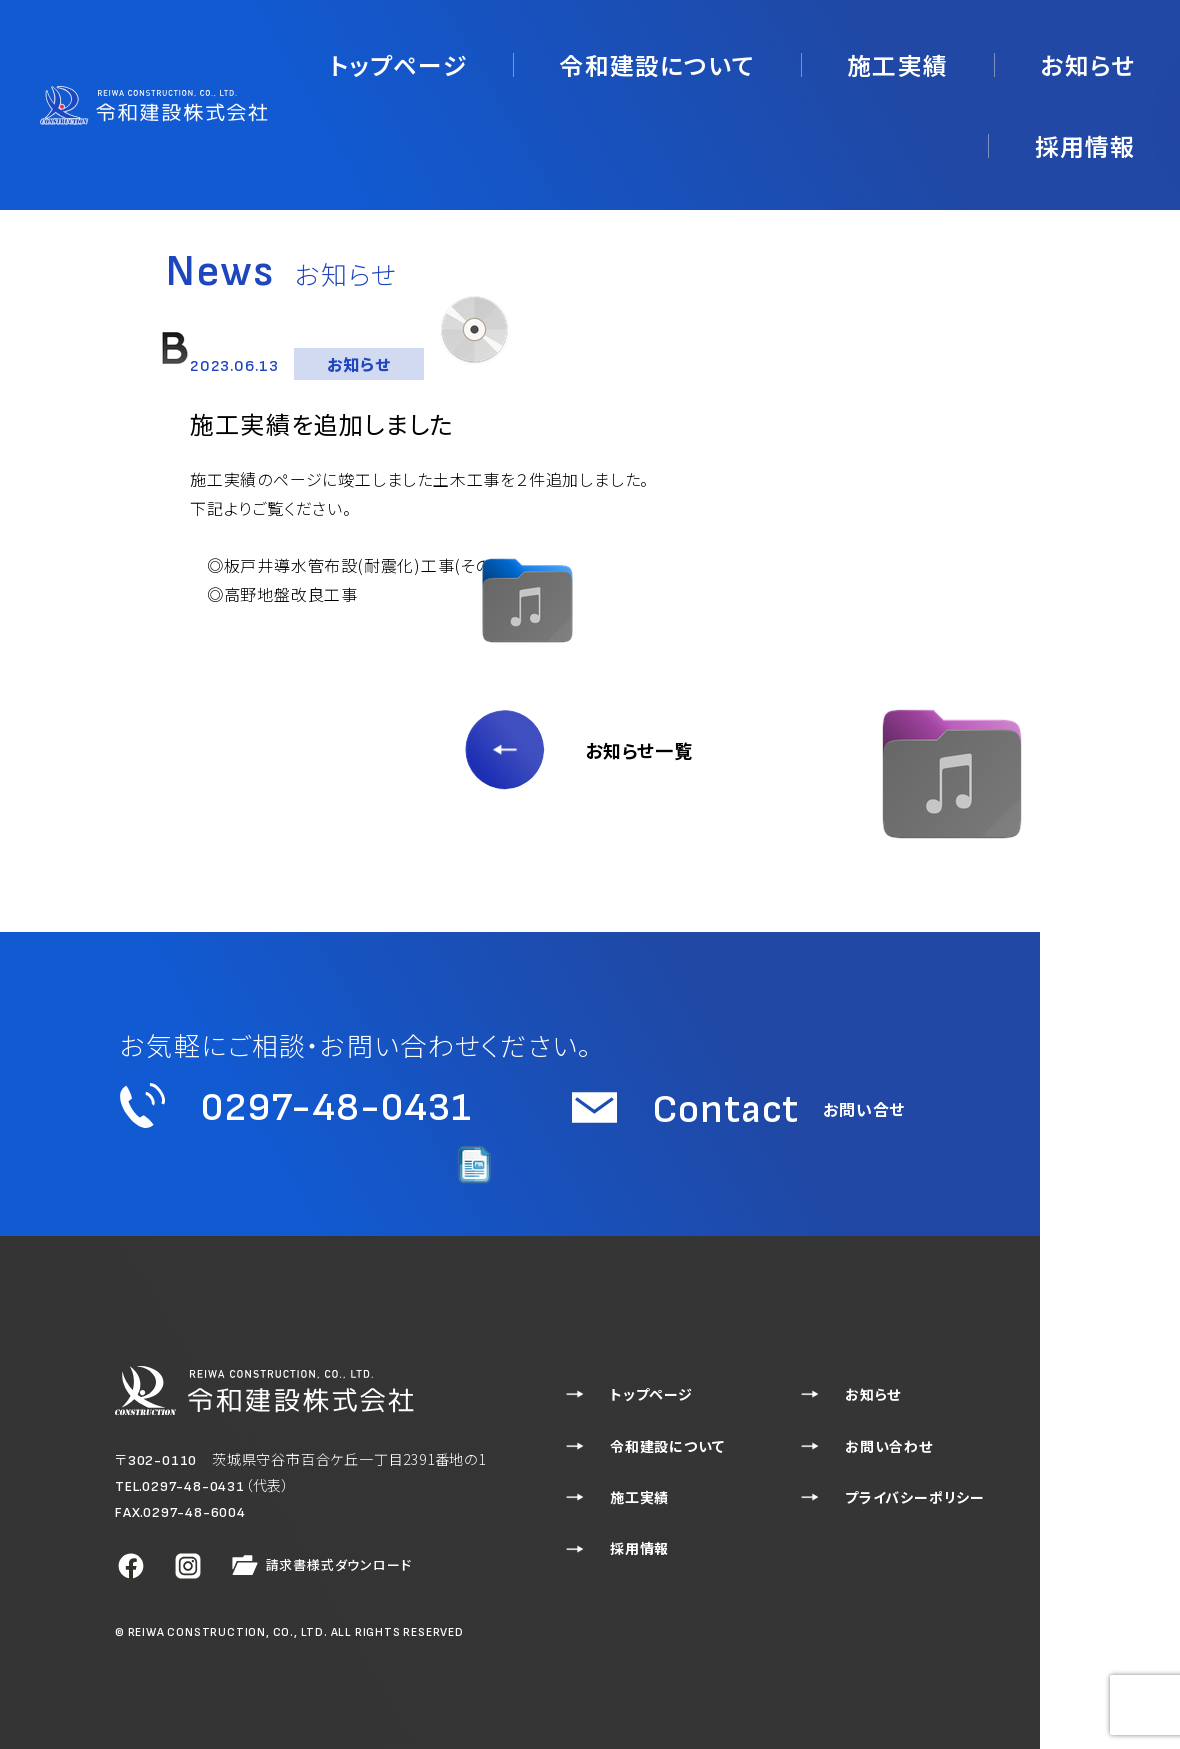 The width and height of the screenshot is (1180, 1749). Describe the element at coordinates (175, 348) in the screenshot. I see `apply bold formatting to selected text` at that location.